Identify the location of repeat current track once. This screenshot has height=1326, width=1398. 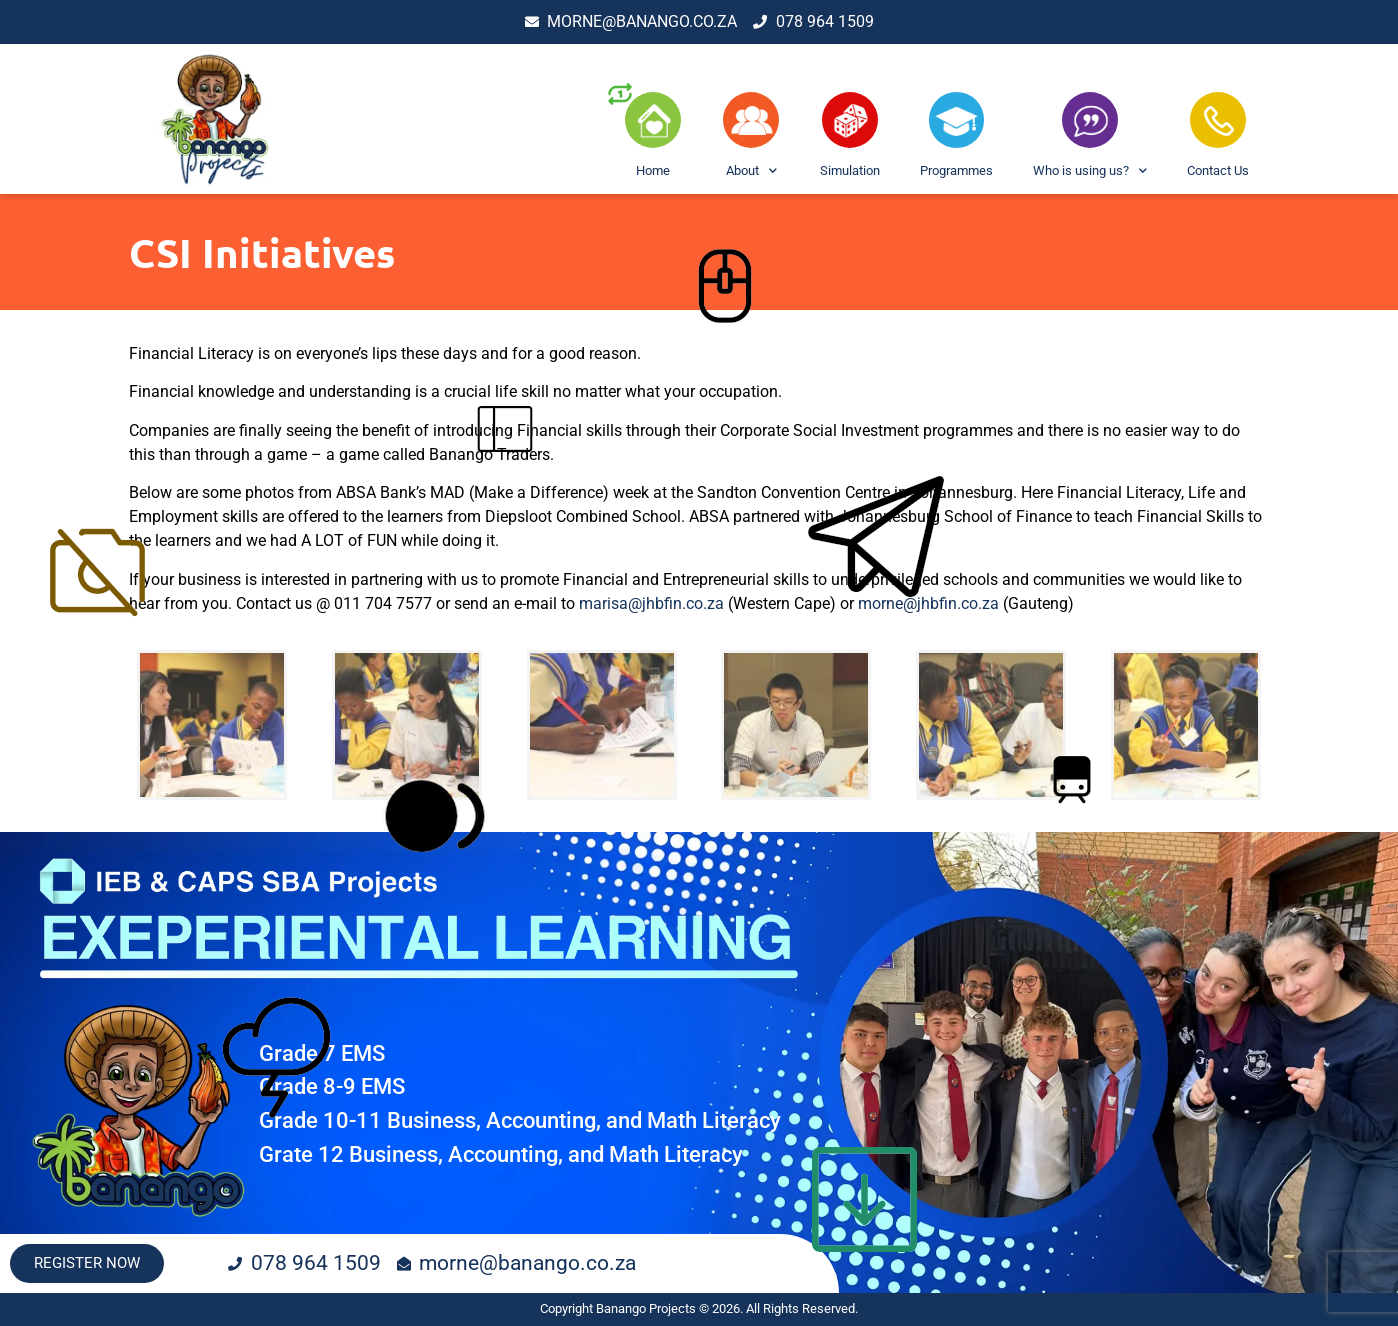
(620, 94).